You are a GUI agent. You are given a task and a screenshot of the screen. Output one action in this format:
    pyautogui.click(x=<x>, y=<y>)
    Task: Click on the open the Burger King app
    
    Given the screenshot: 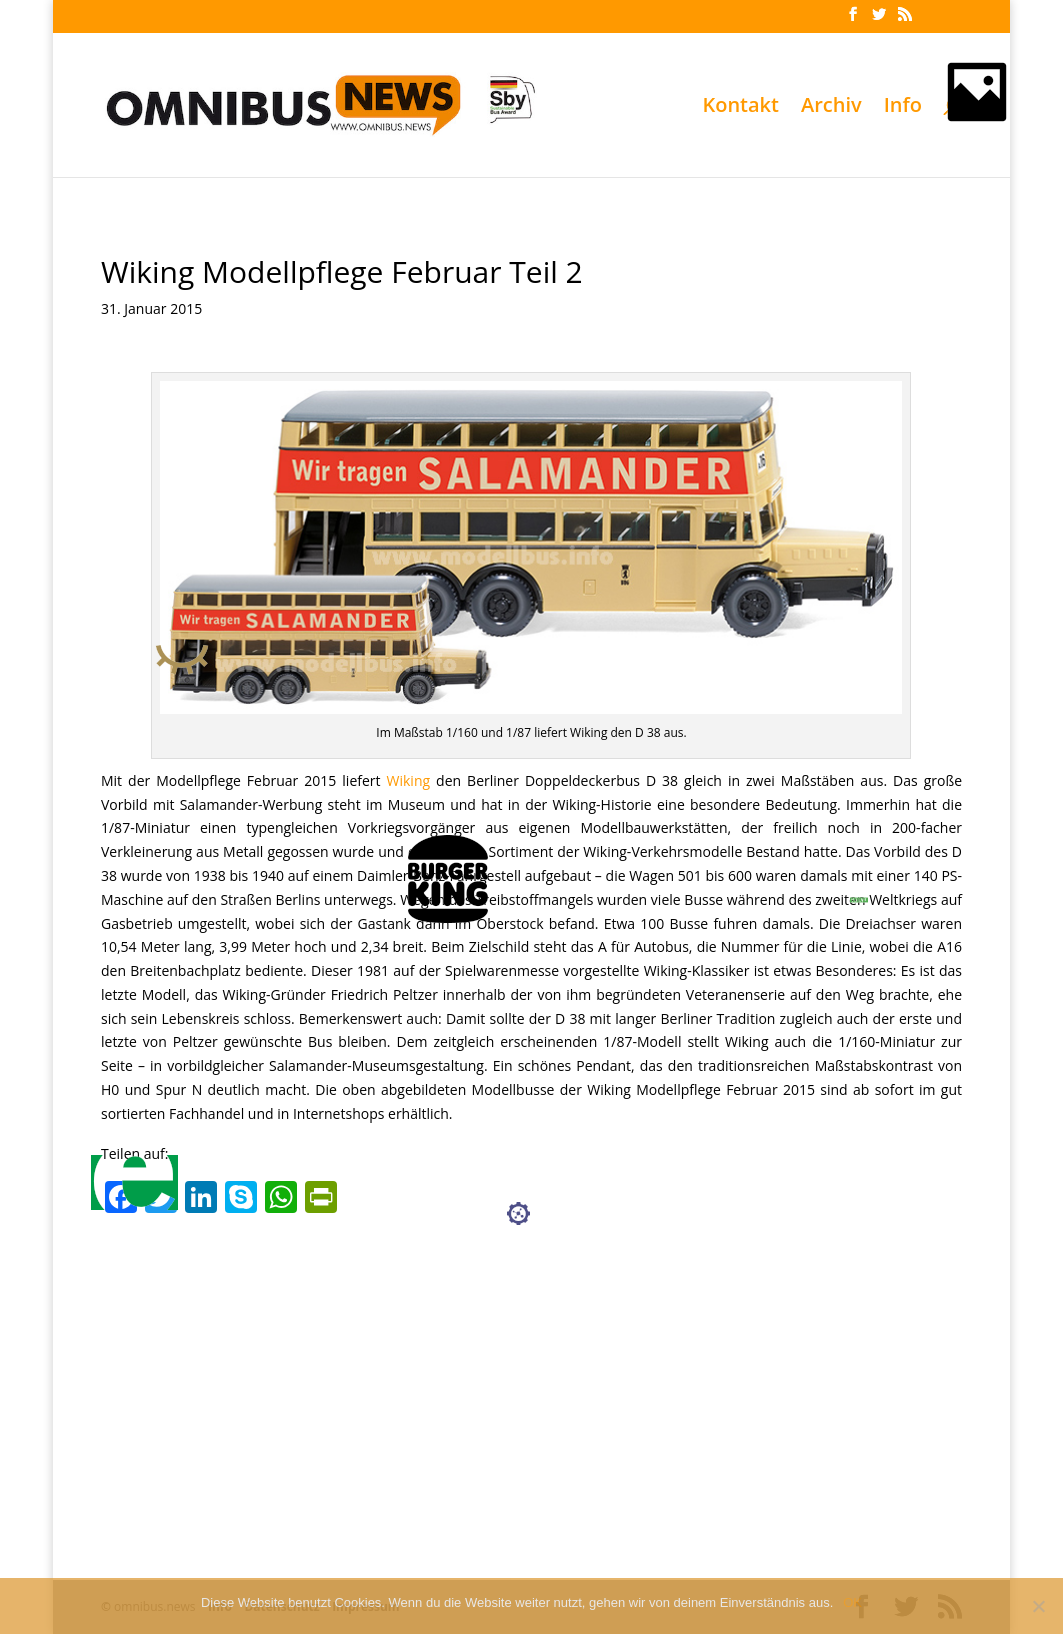 What is the action you would take?
    pyautogui.click(x=448, y=879)
    